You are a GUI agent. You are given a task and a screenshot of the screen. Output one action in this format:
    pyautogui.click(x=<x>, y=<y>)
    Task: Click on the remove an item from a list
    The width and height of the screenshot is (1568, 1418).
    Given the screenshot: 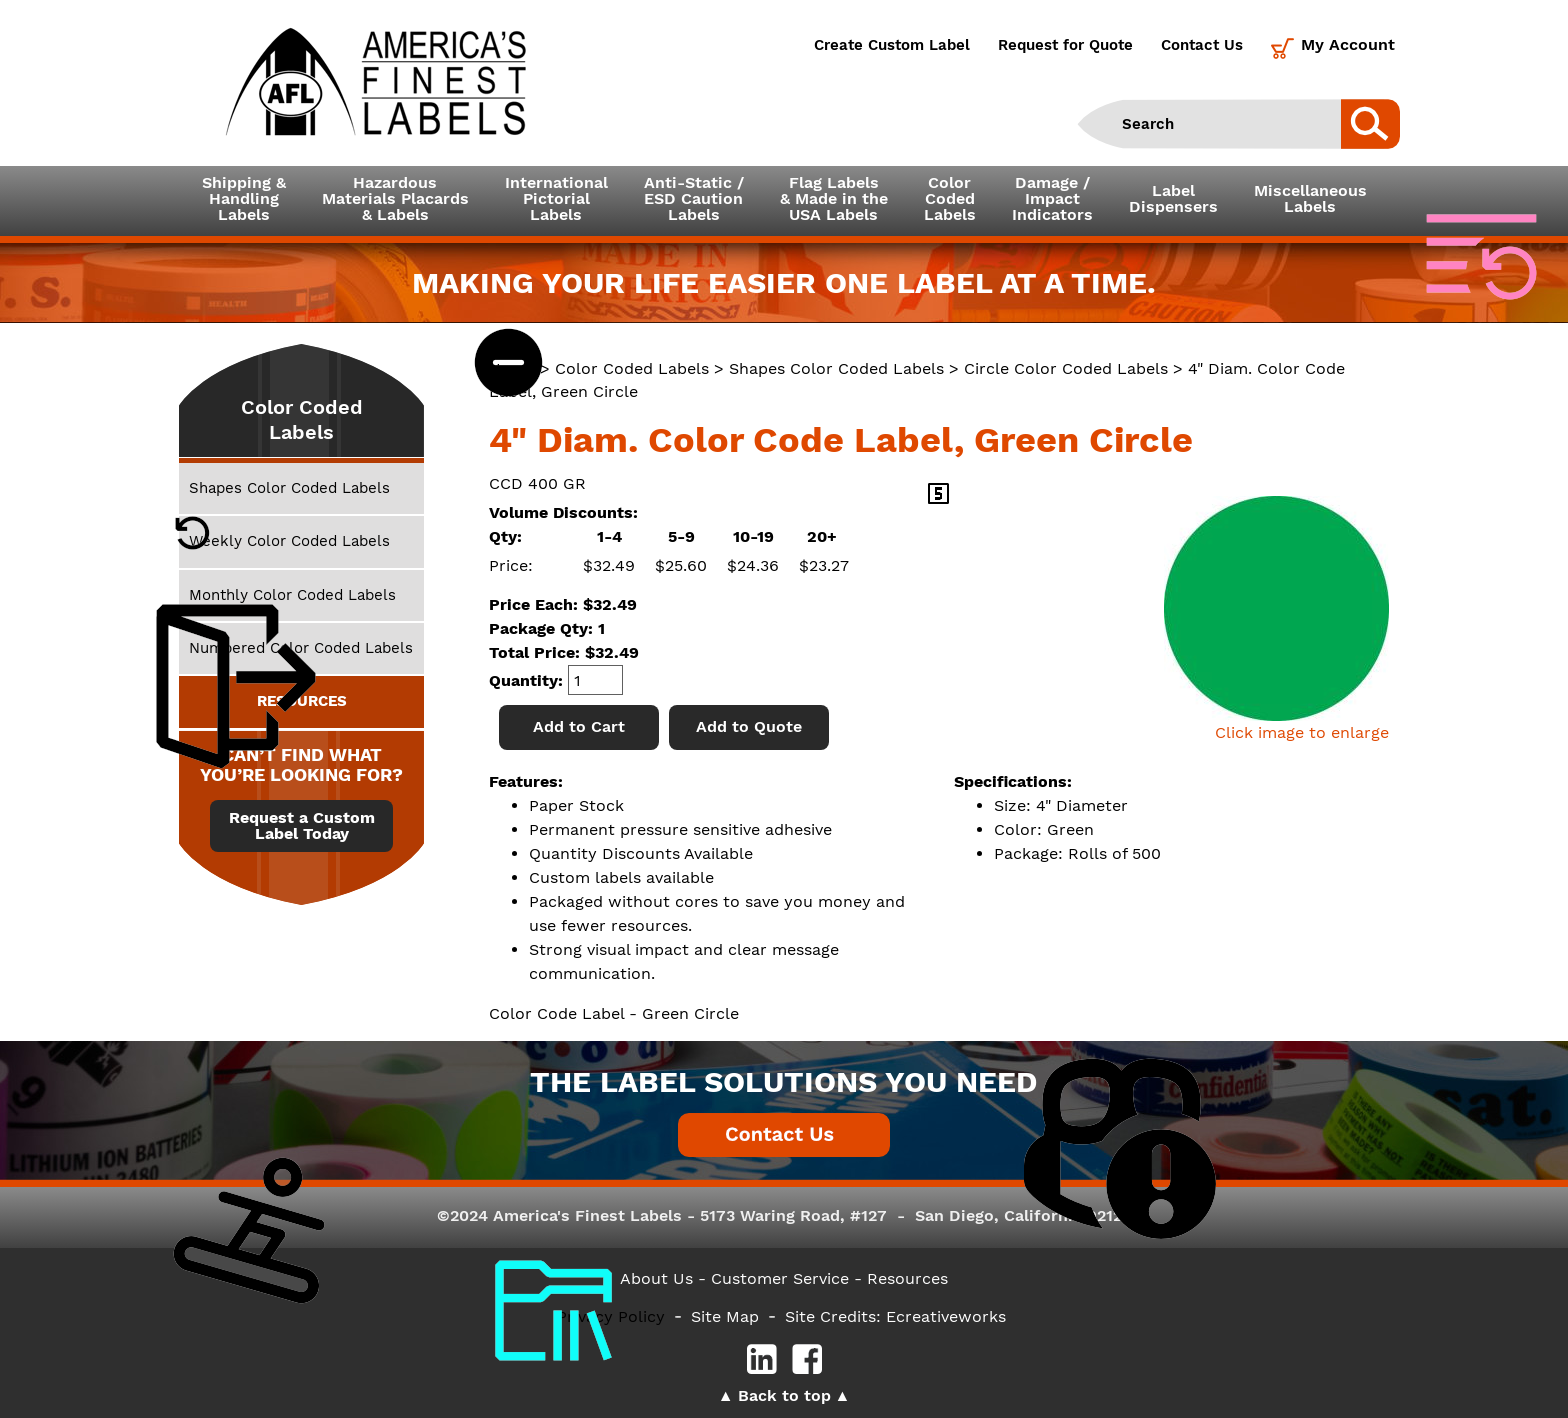 What is the action you would take?
    pyautogui.click(x=508, y=362)
    